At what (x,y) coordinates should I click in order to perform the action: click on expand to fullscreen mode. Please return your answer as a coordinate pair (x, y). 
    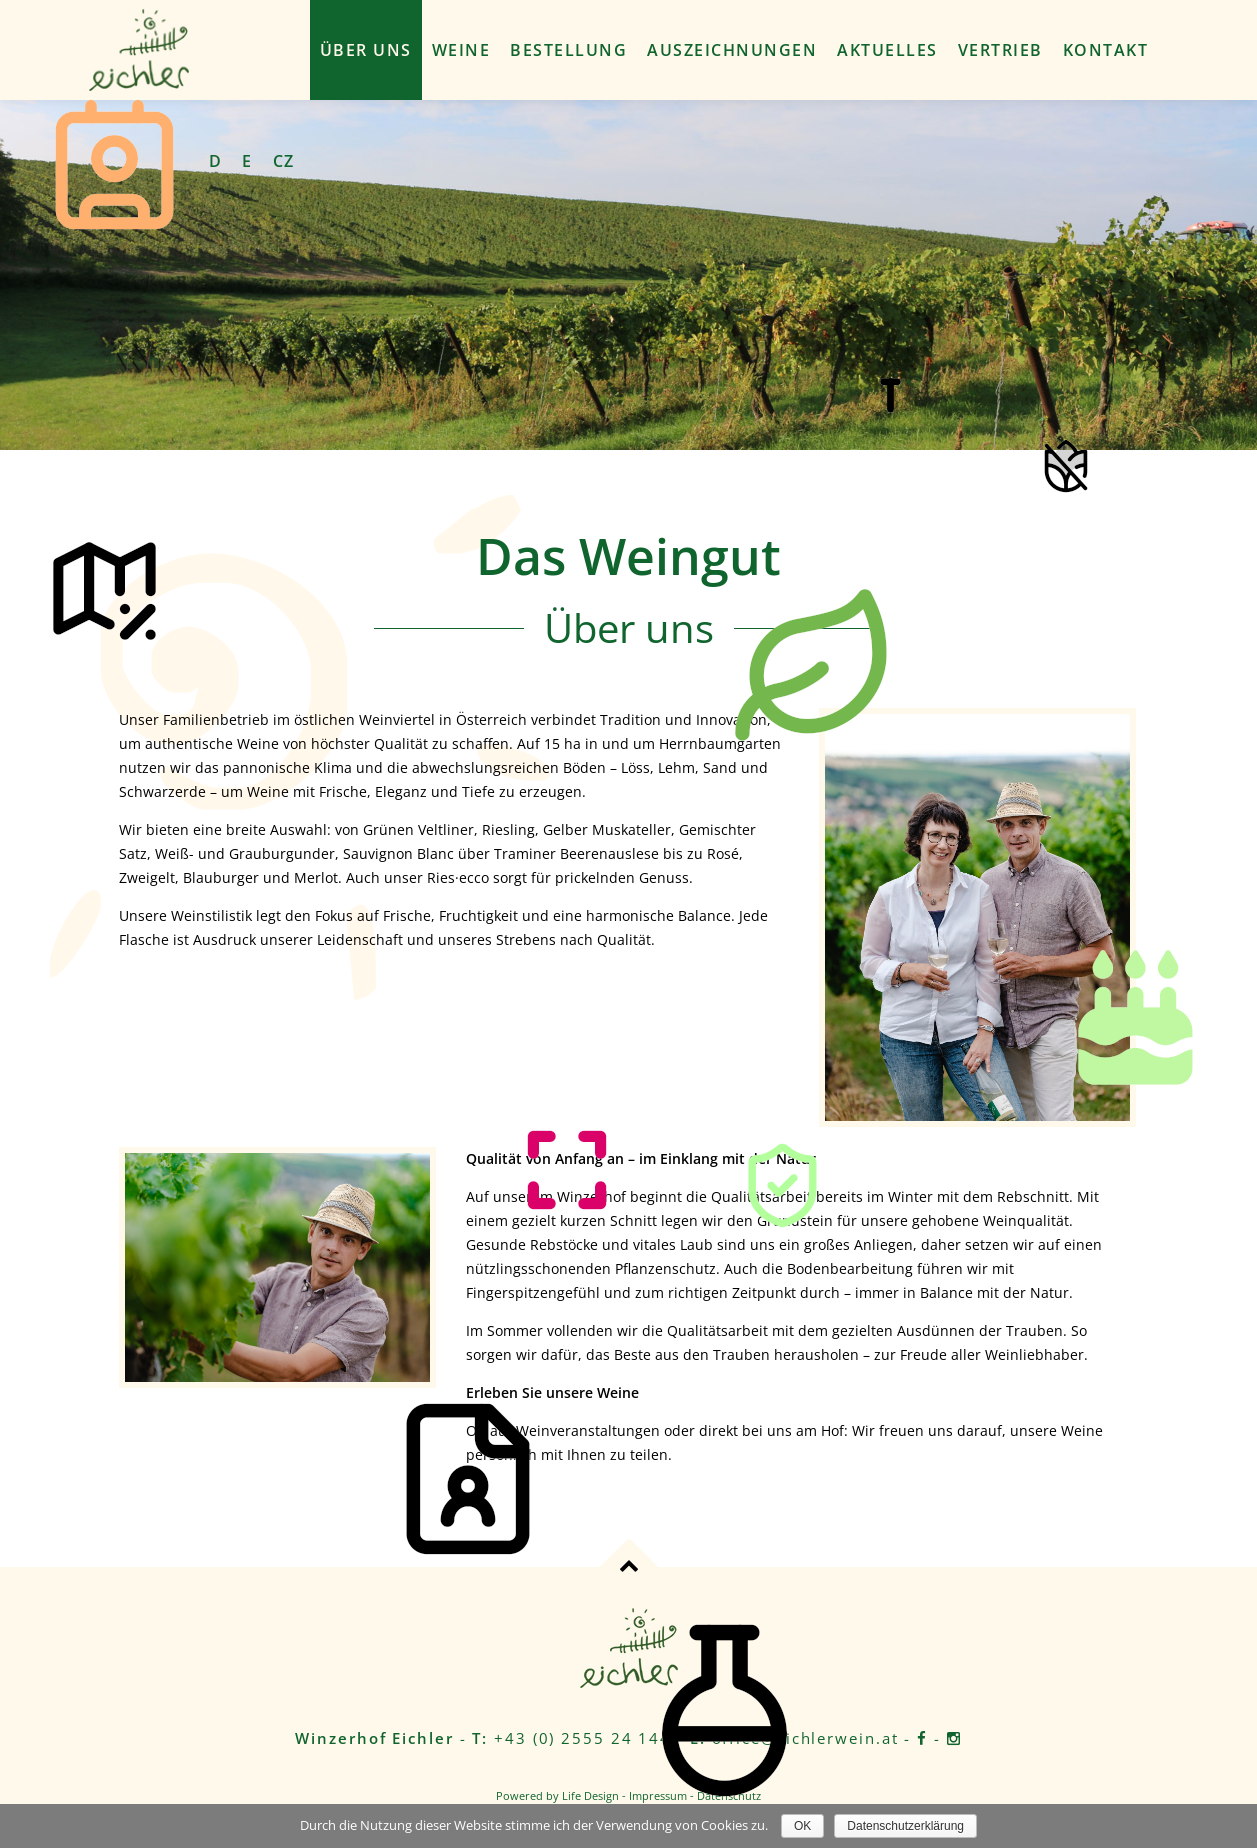
    Looking at the image, I should click on (567, 1170).